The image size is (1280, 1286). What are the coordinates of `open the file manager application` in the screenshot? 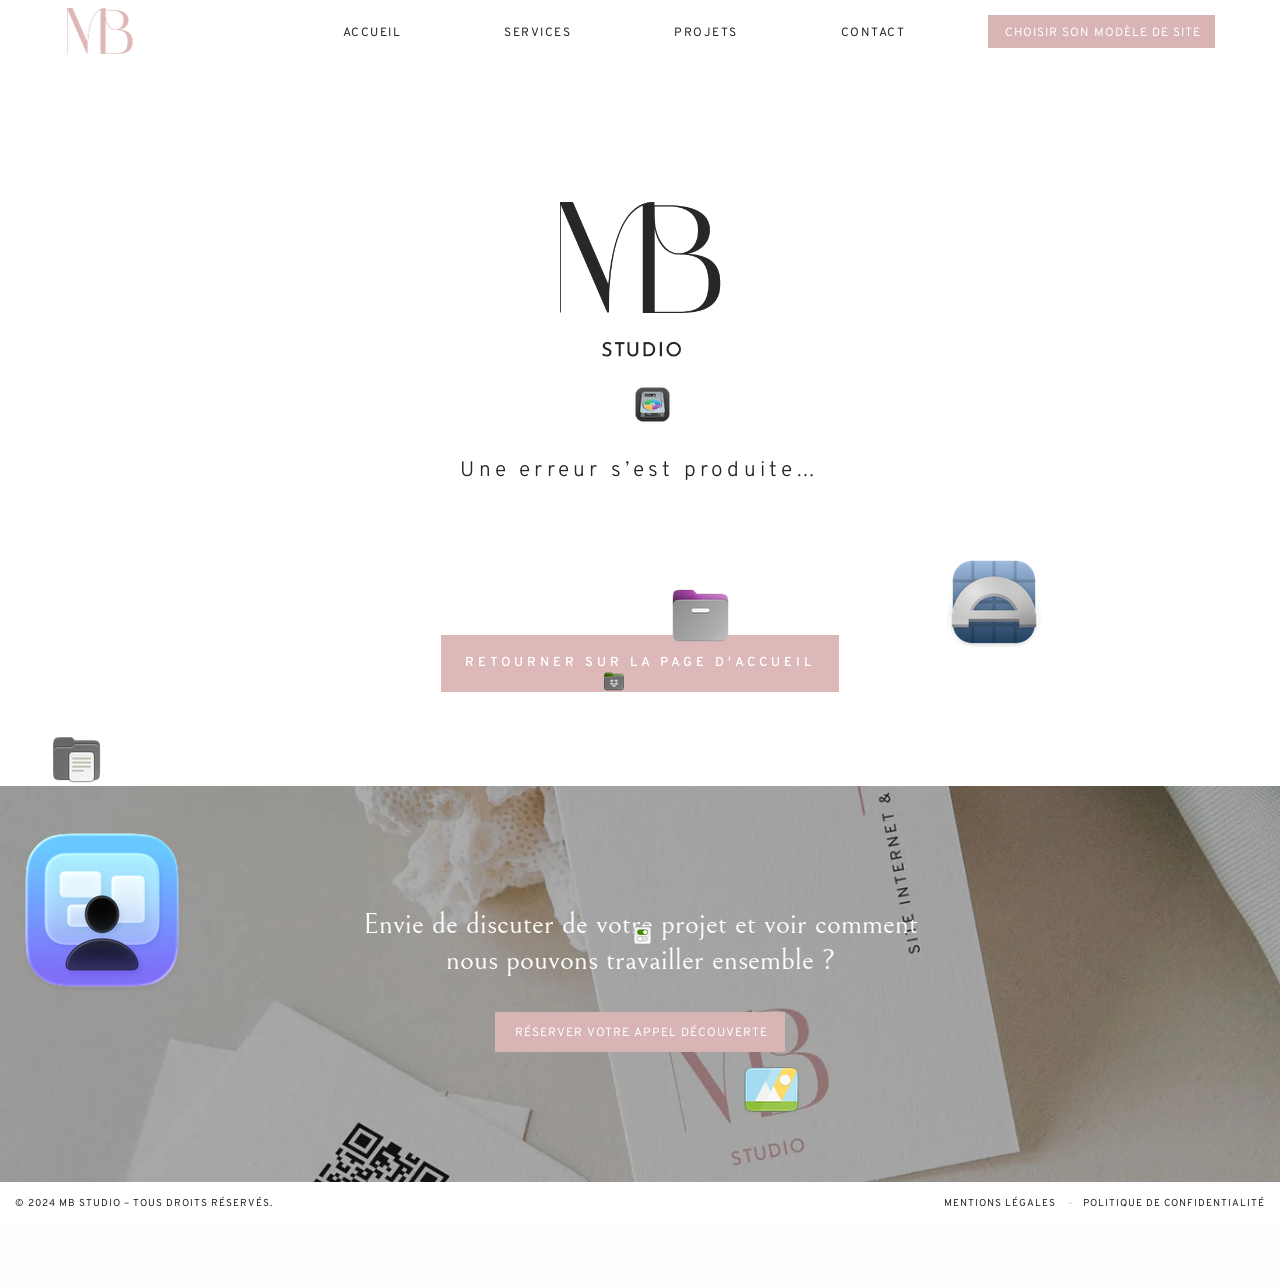 It's located at (700, 615).